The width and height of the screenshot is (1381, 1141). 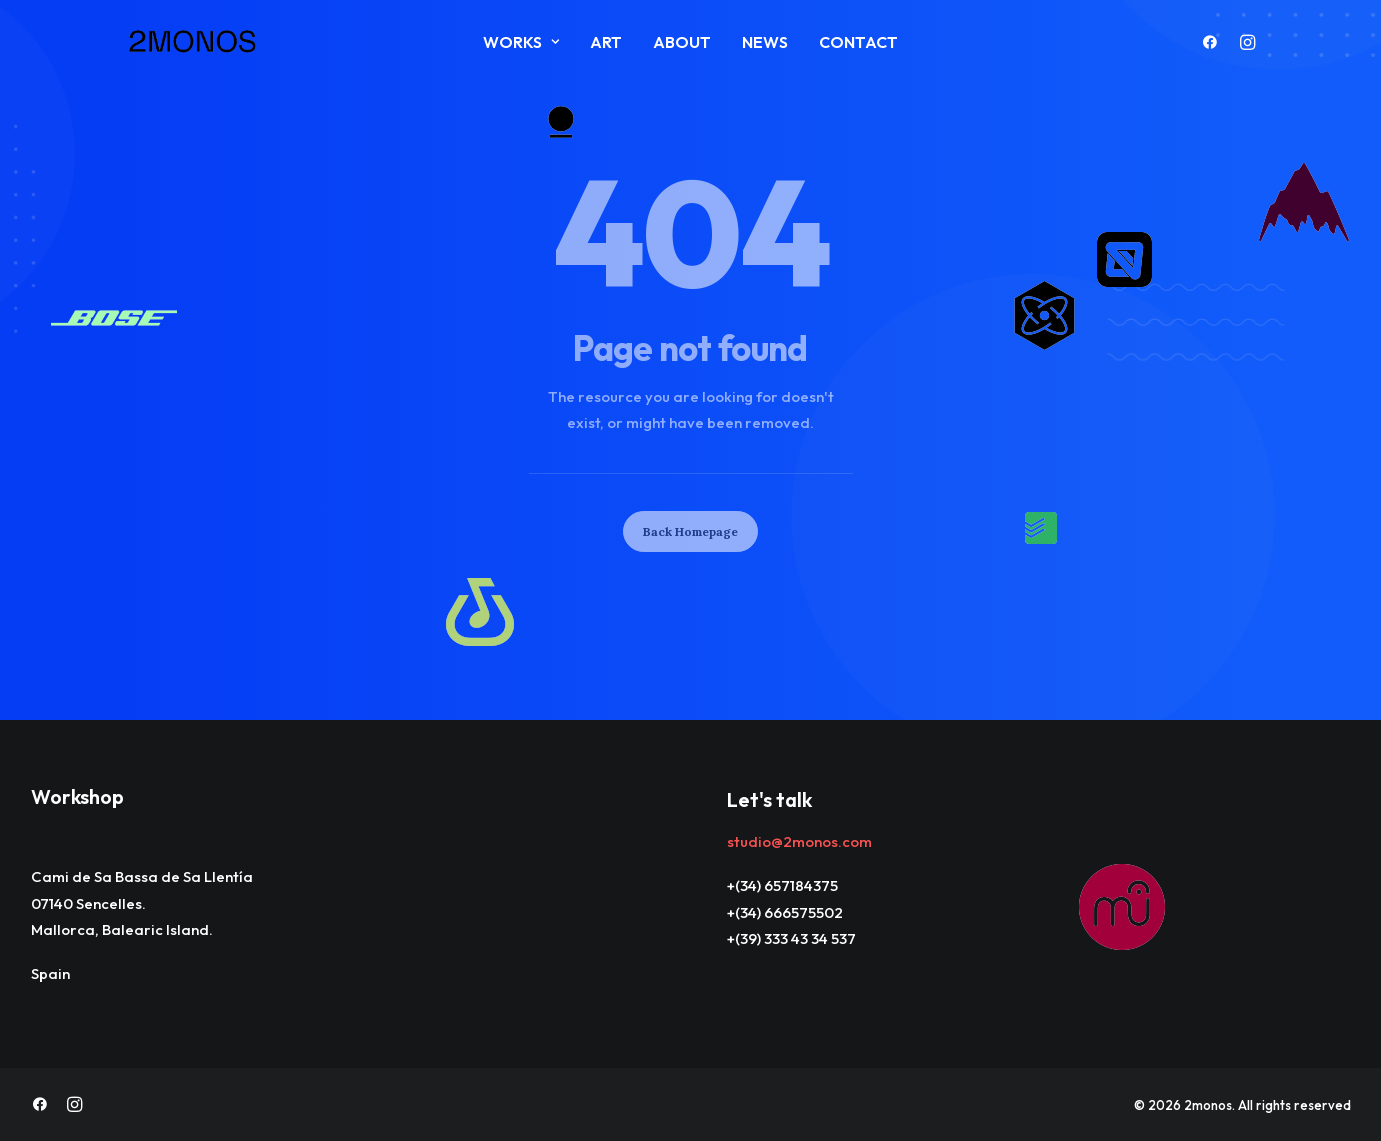 What do you see at coordinates (1041, 528) in the screenshot?
I see `open Todoist app` at bounding box center [1041, 528].